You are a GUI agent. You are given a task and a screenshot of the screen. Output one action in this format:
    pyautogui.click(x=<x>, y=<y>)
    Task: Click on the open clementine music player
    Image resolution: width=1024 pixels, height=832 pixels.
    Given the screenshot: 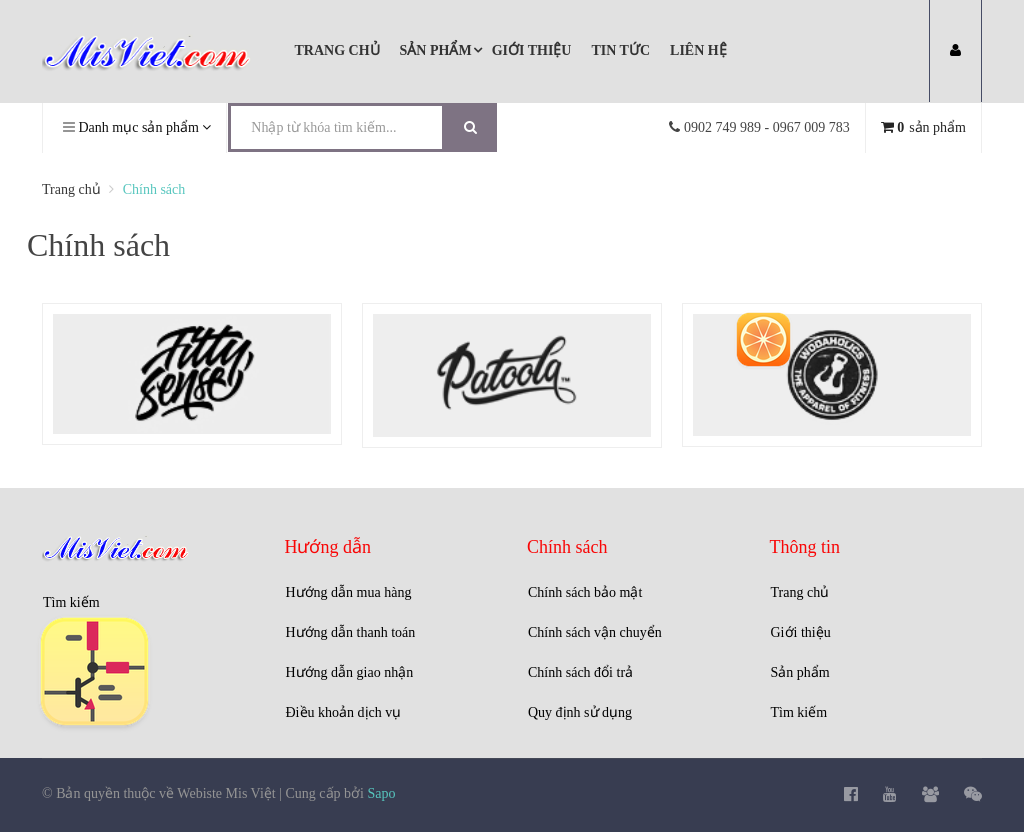 What is the action you would take?
    pyautogui.click(x=763, y=339)
    